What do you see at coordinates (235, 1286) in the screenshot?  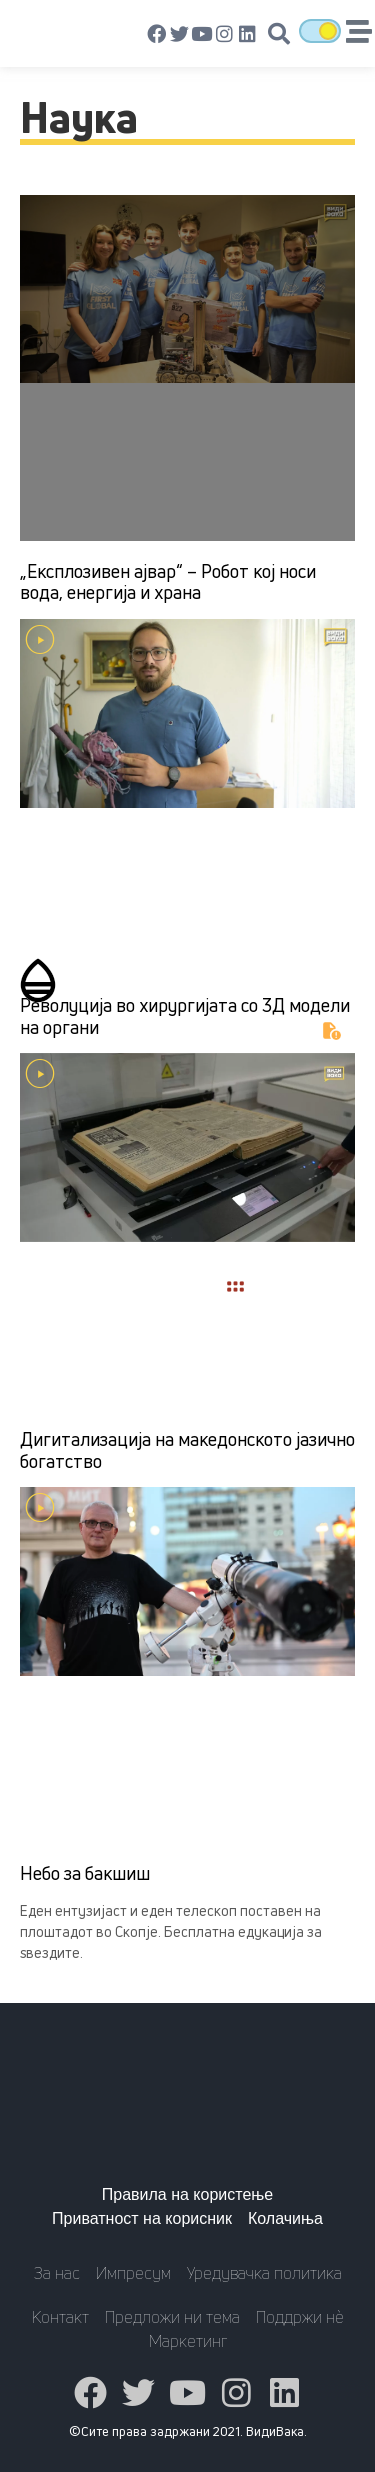 I see `drag to reorder or rearrange items` at bounding box center [235, 1286].